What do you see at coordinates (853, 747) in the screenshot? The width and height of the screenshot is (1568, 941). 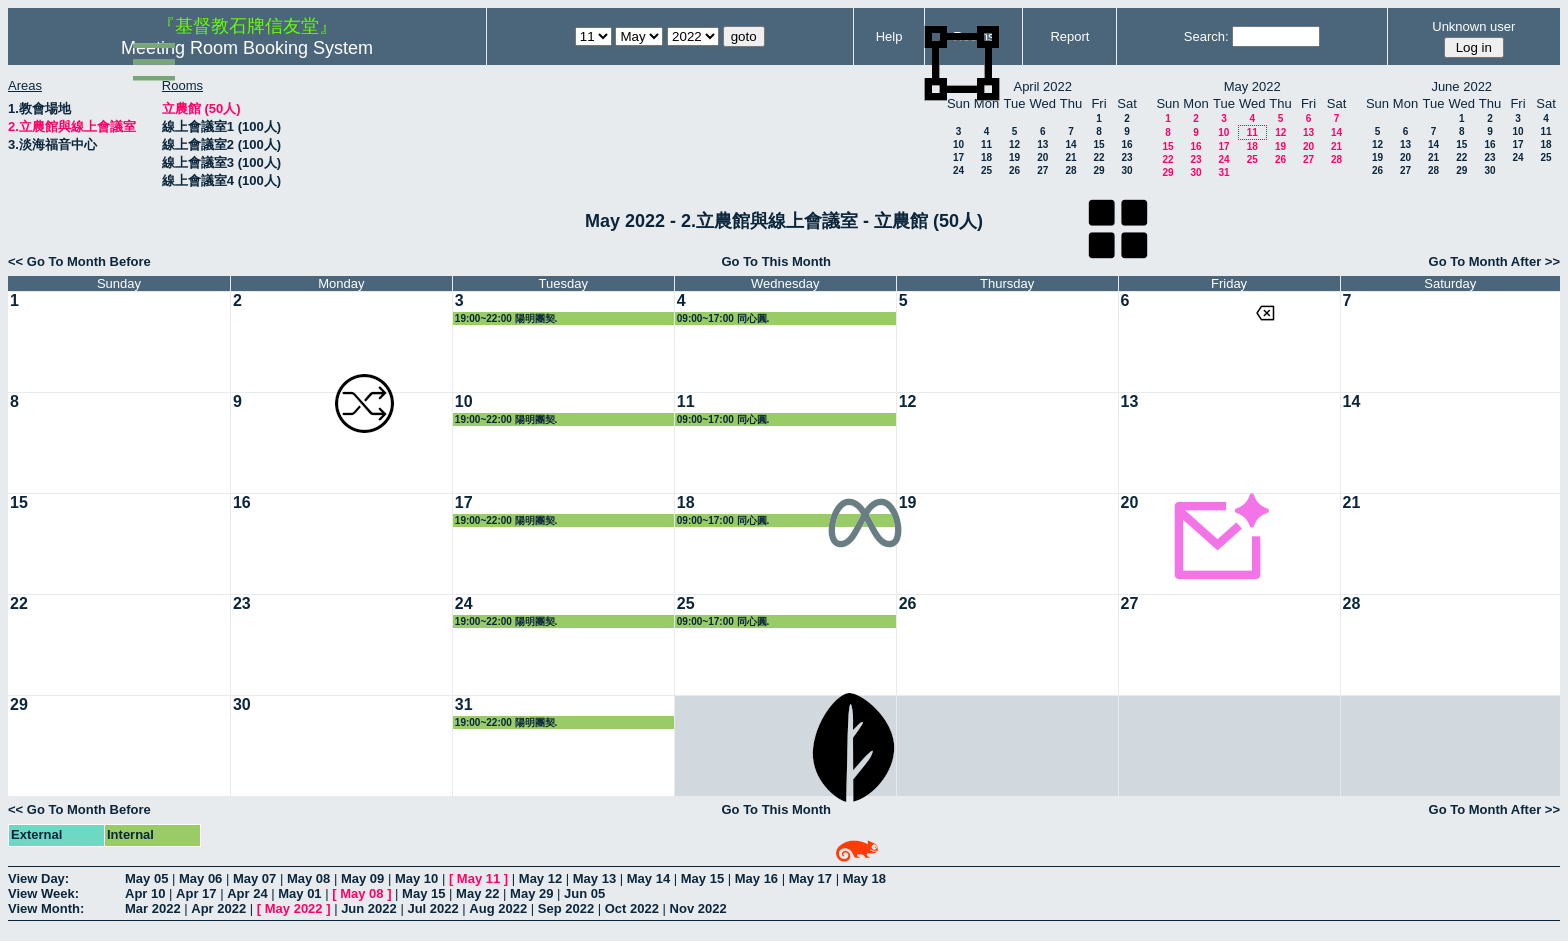 I see `october cms logo` at bounding box center [853, 747].